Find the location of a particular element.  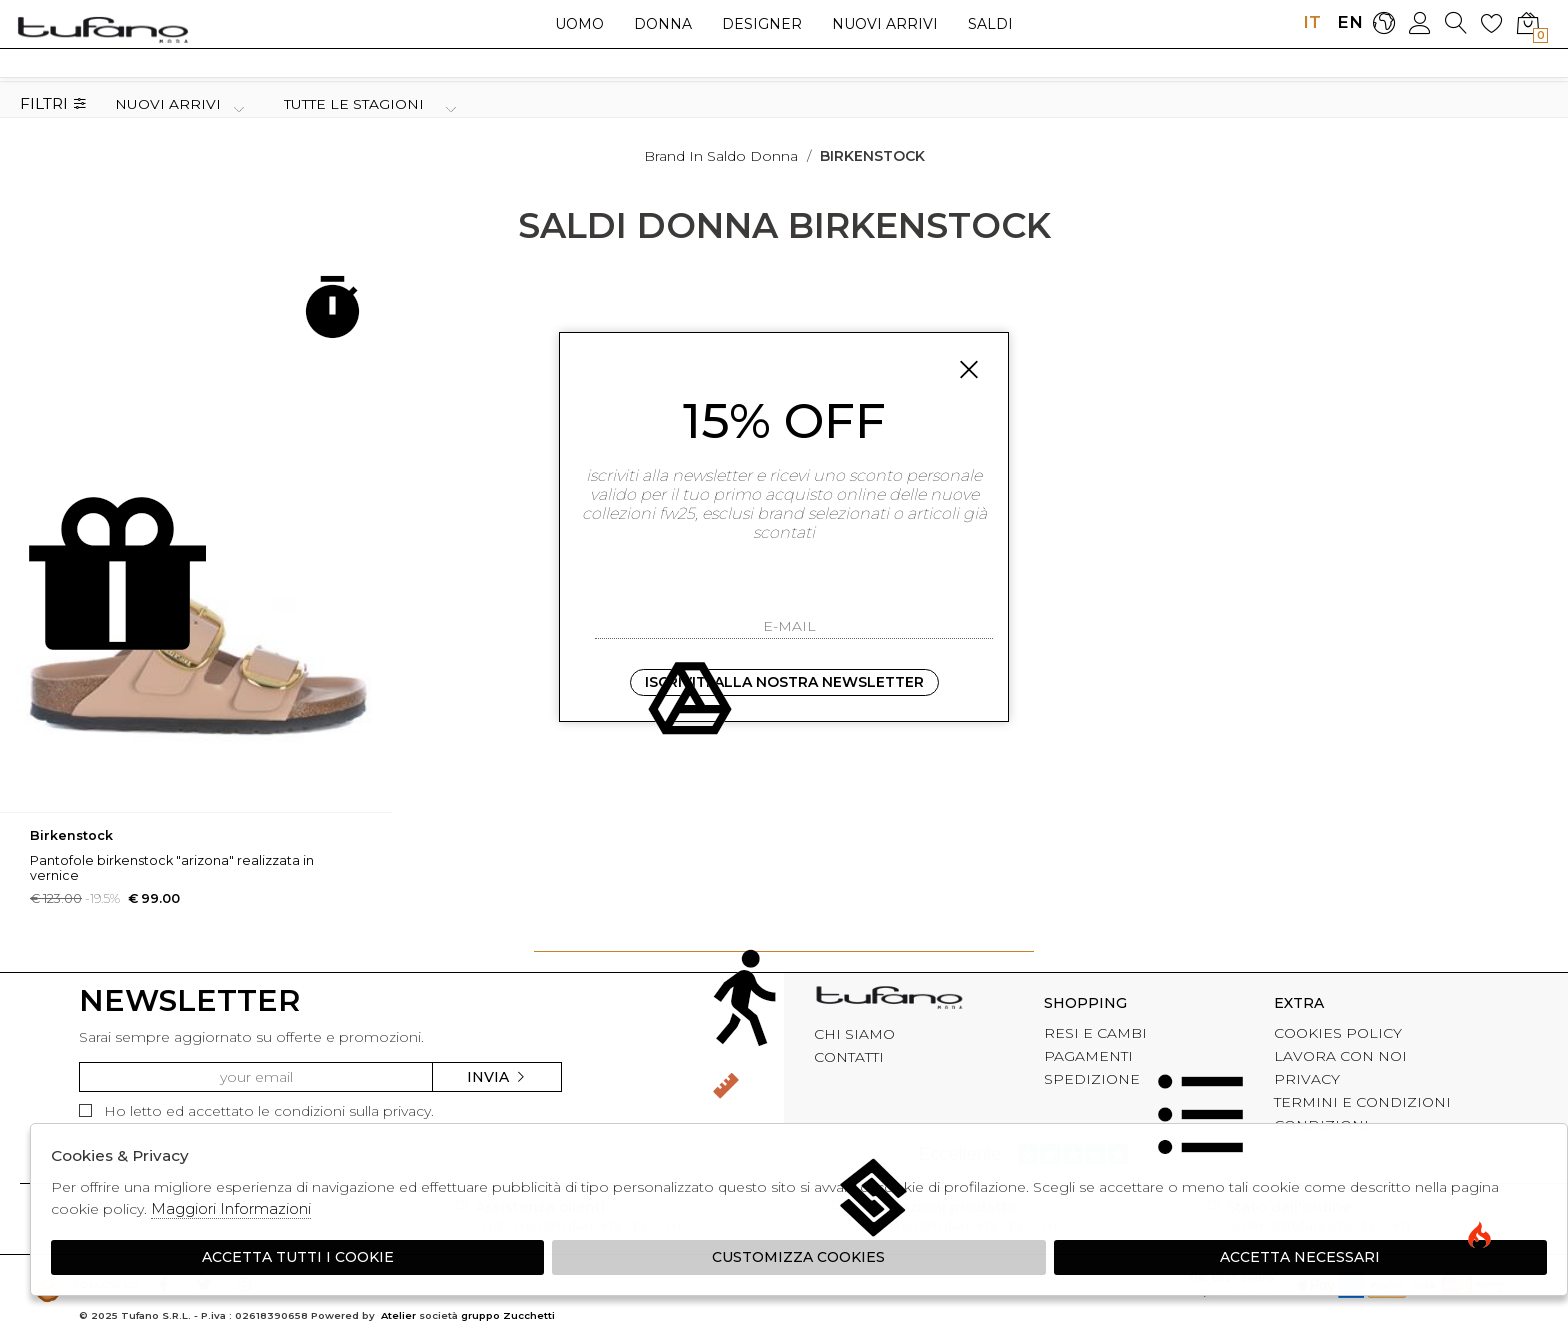

start or set a timer is located at coordinates (332, 308).